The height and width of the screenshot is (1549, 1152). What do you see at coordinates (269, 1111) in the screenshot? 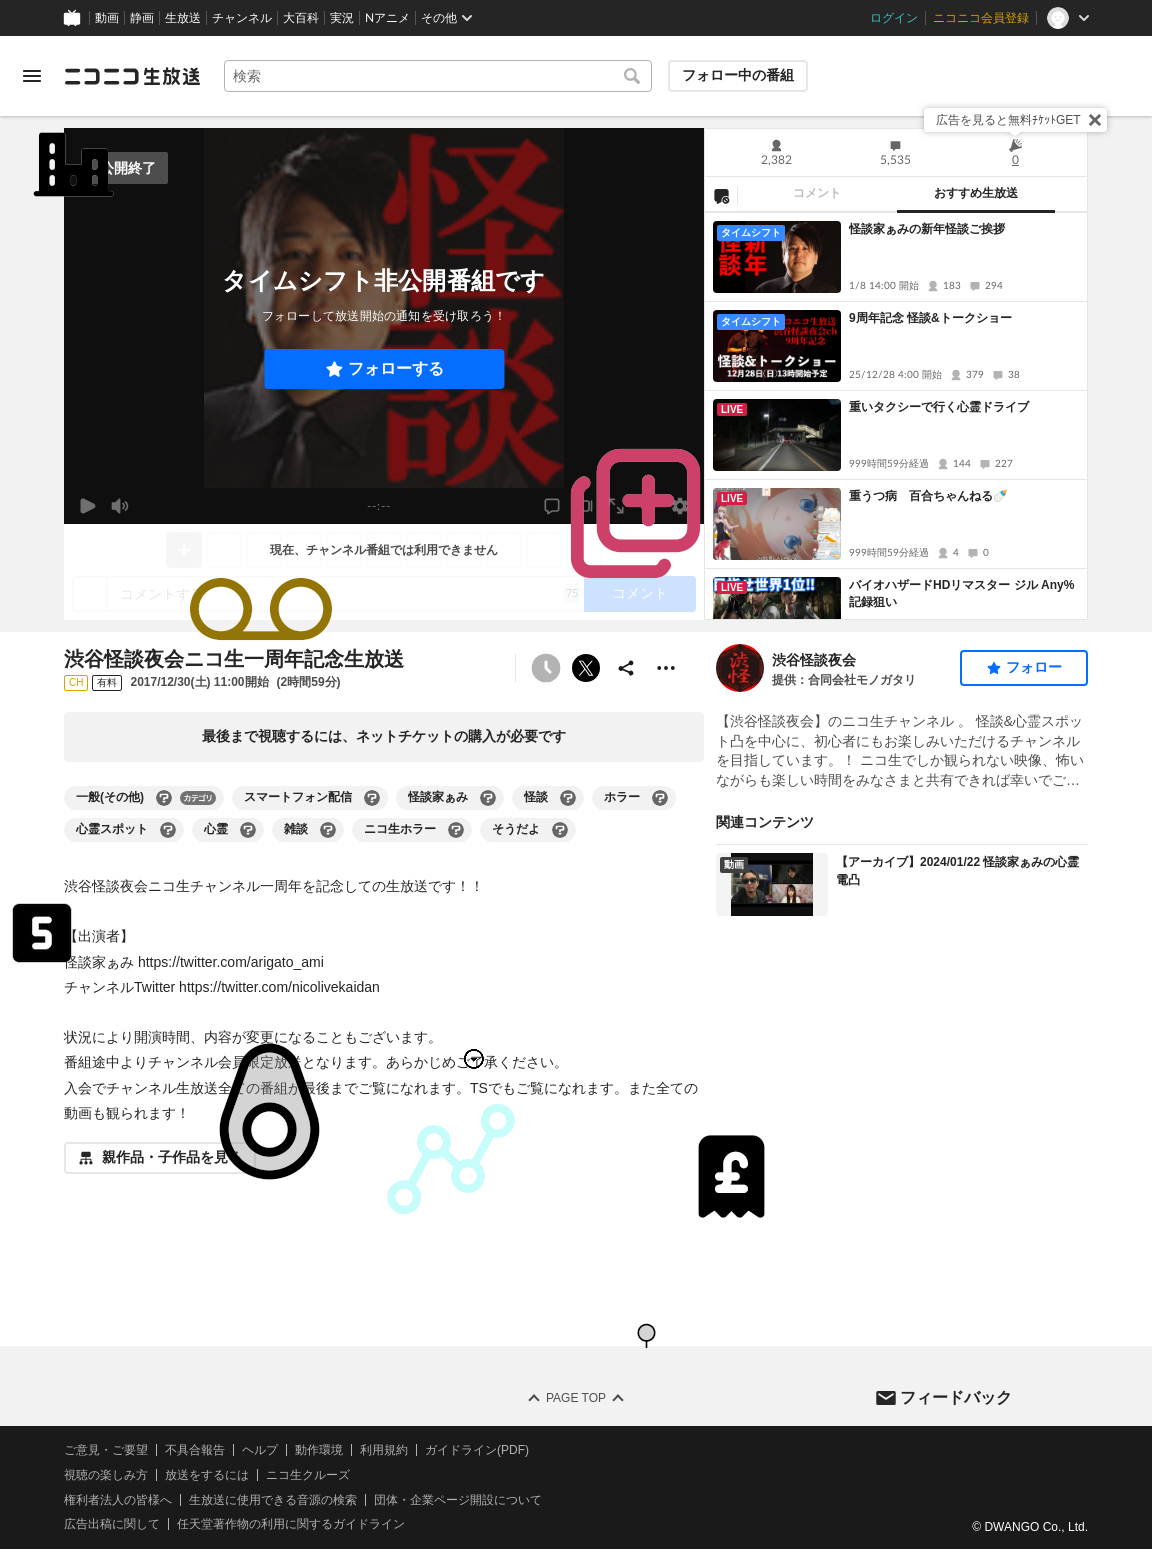
I see `indicates healthy or vegetarian food options` at bounding box center [269, 1111].